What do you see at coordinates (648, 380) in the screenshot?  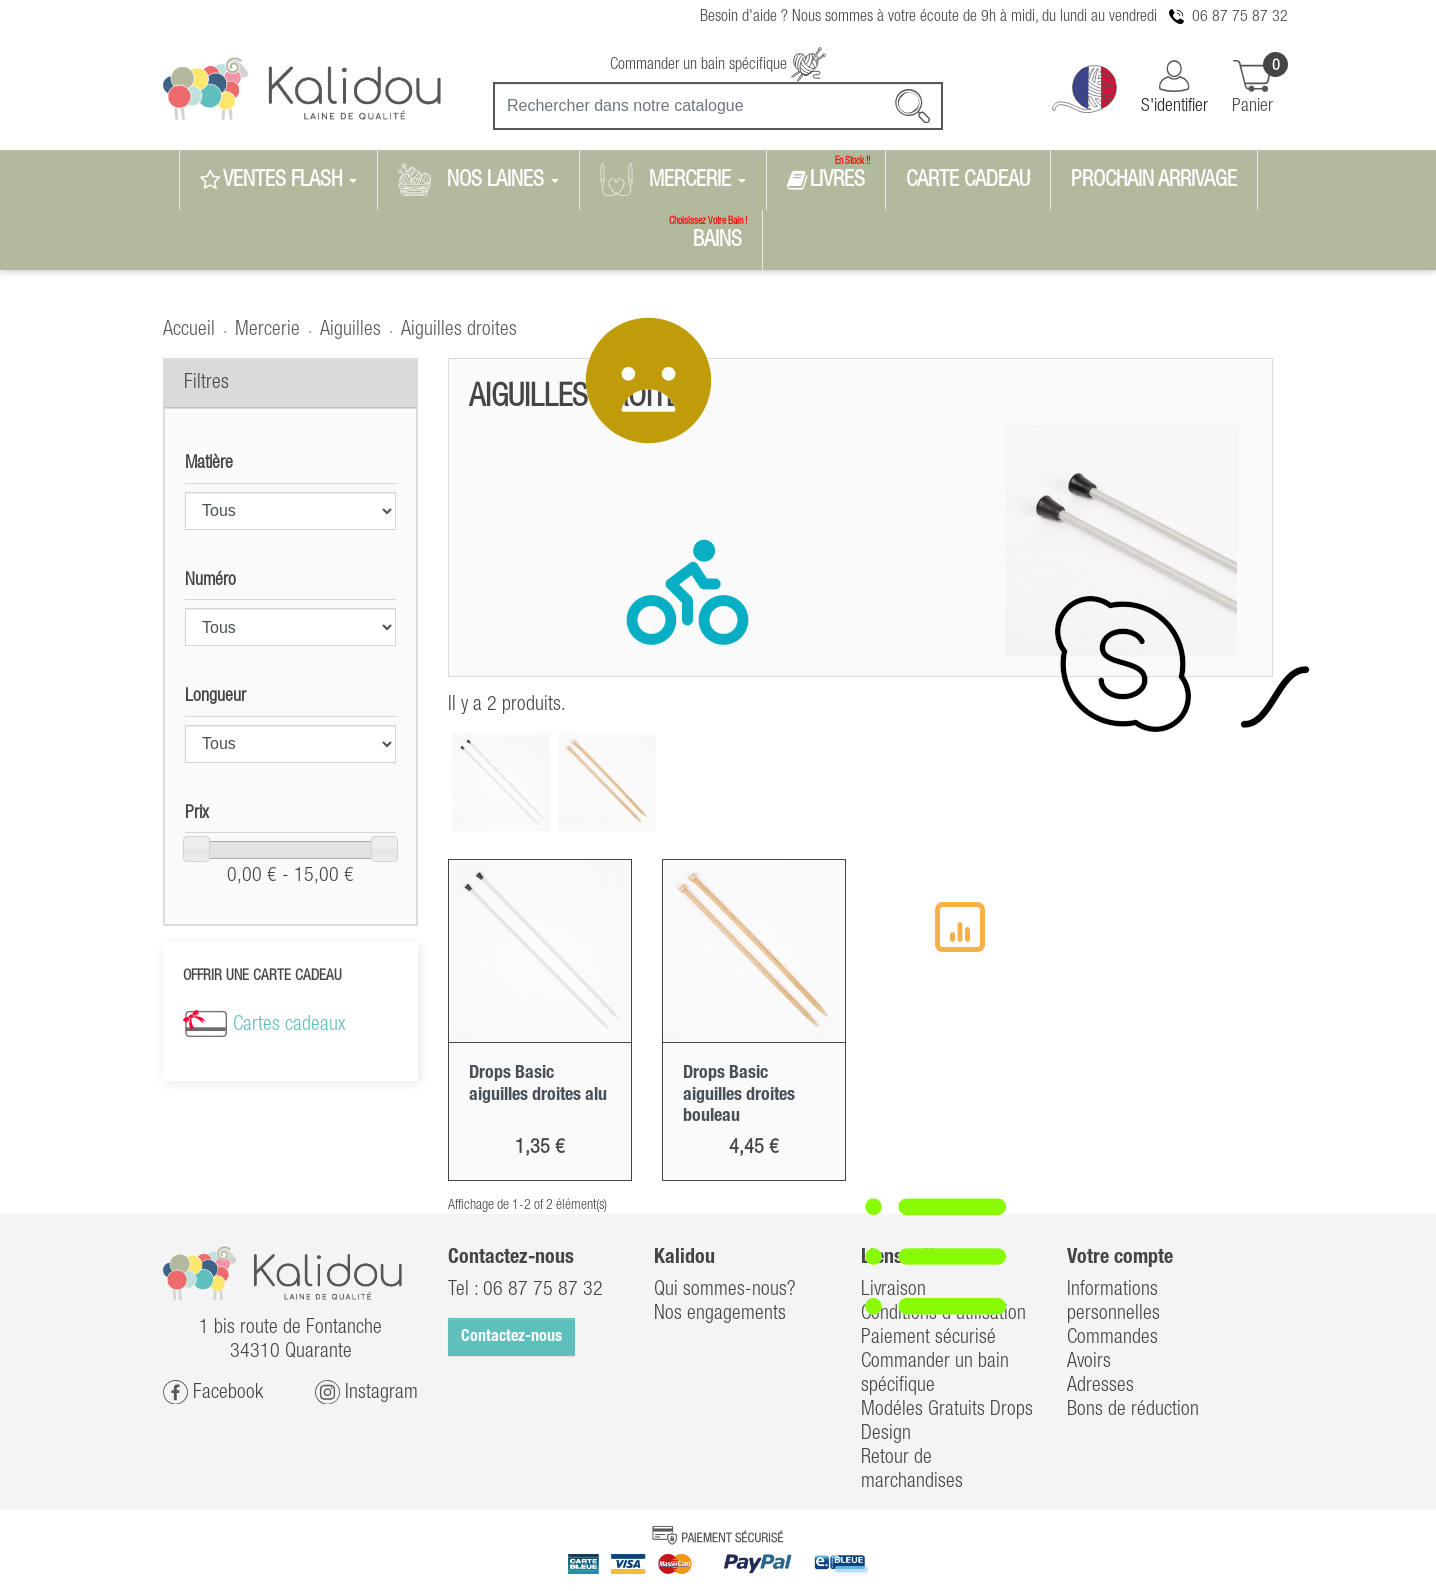 I see `leave negative feedback or reaction` at bounding box center [648, 380].